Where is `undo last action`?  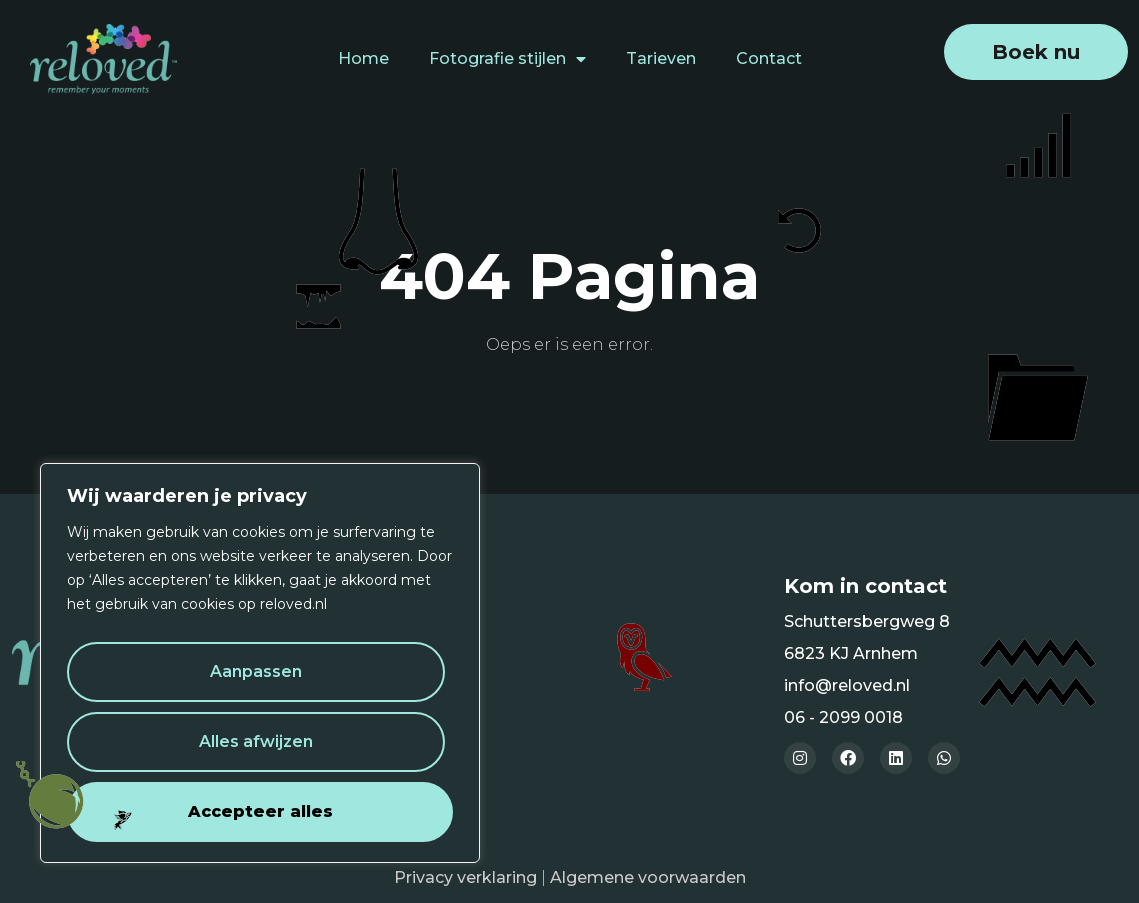
undo last action is located at coordinates (799, 230).